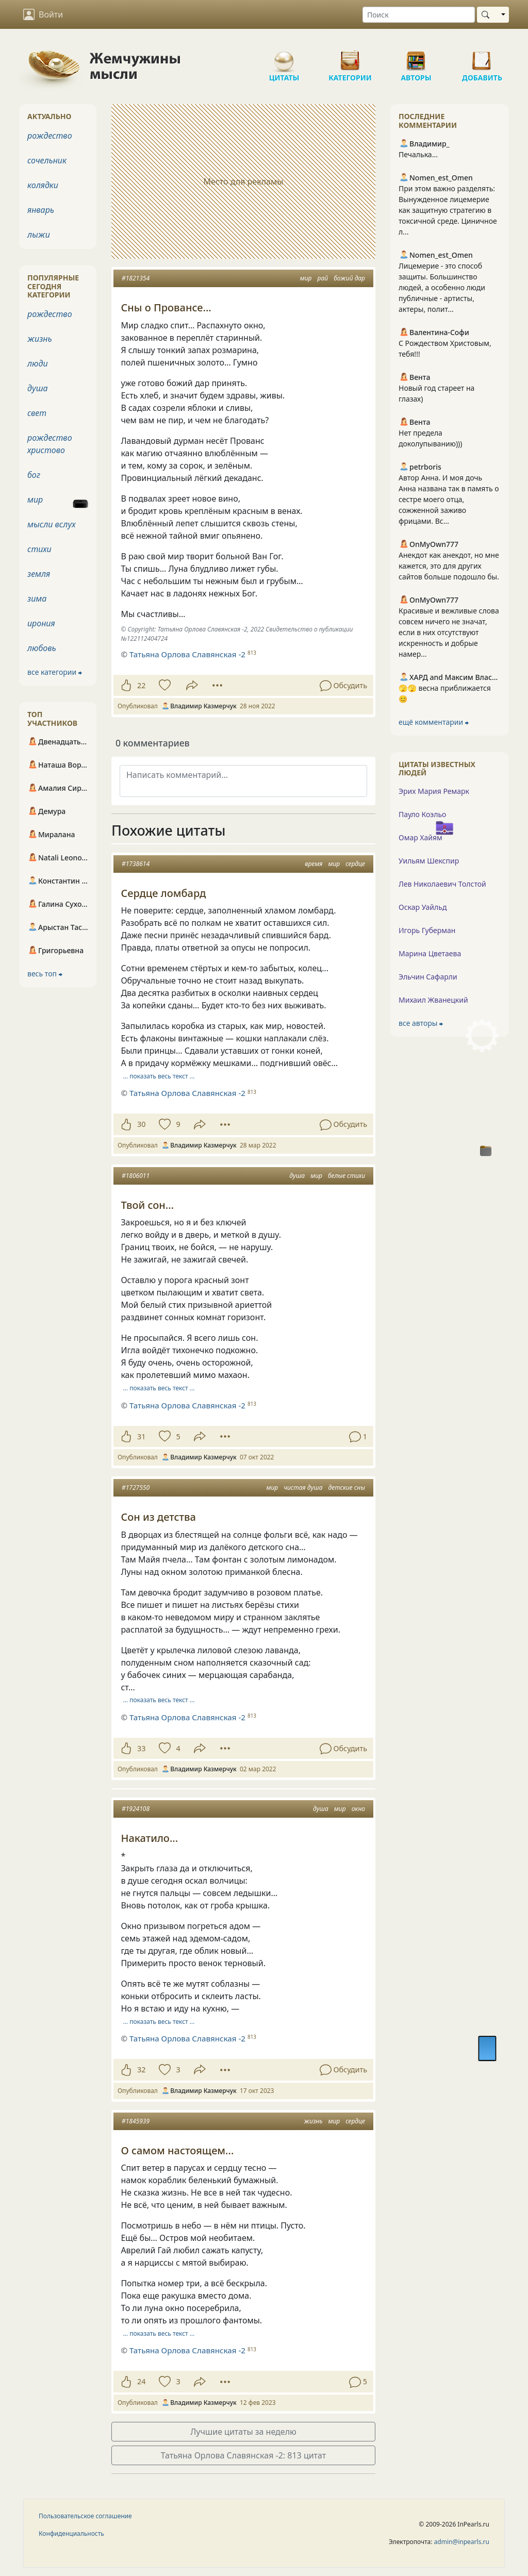 The image size is (528, 2576). I want to click on folder for Pokémon Team Rocket collection or fan content, so click(444, 828).